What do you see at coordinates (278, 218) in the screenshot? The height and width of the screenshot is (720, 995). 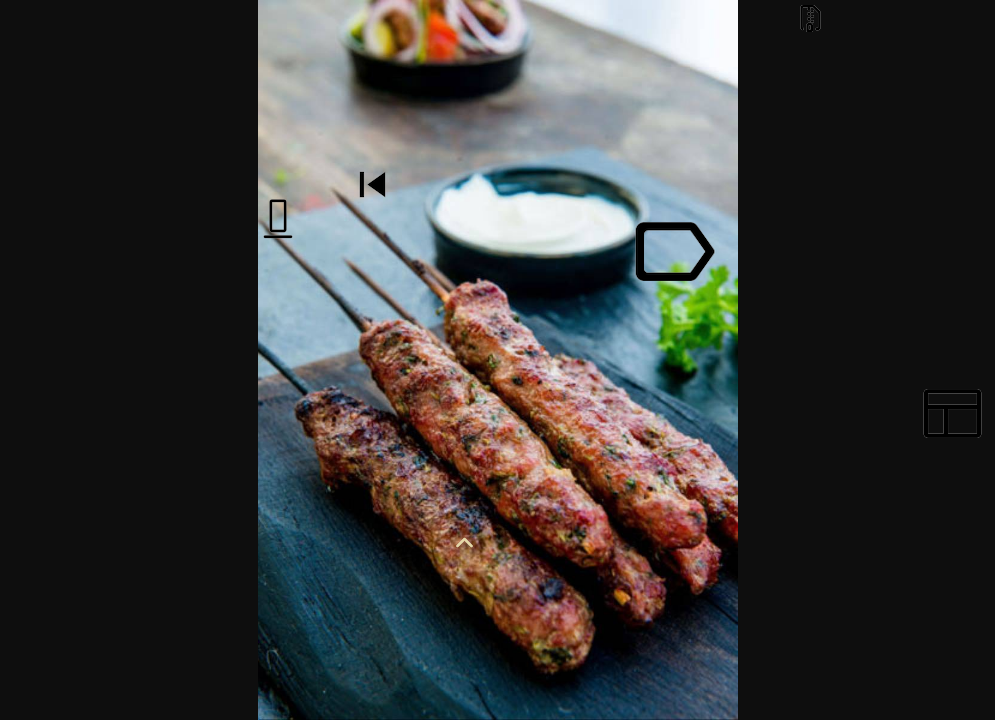 I see `align object to bottom edge` at bounding box center [278, 218].